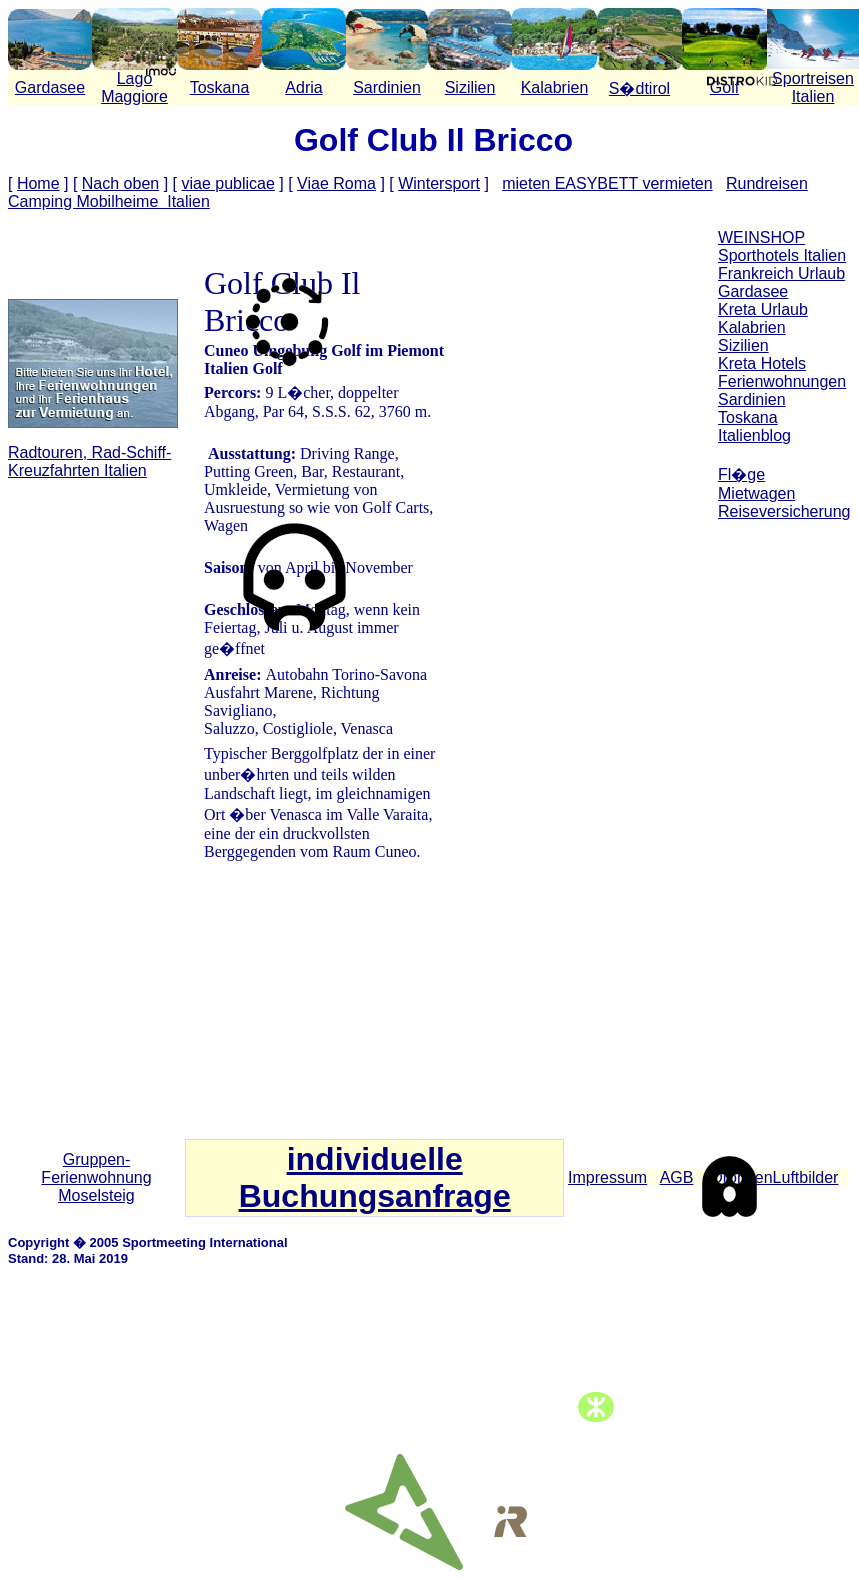 Image resolution: width=859 pixels, height=1579 pixels. Describe the element at coordinates (404, 1512) in the screenshot. I see `open mapillary street-level imagery app` at that location.